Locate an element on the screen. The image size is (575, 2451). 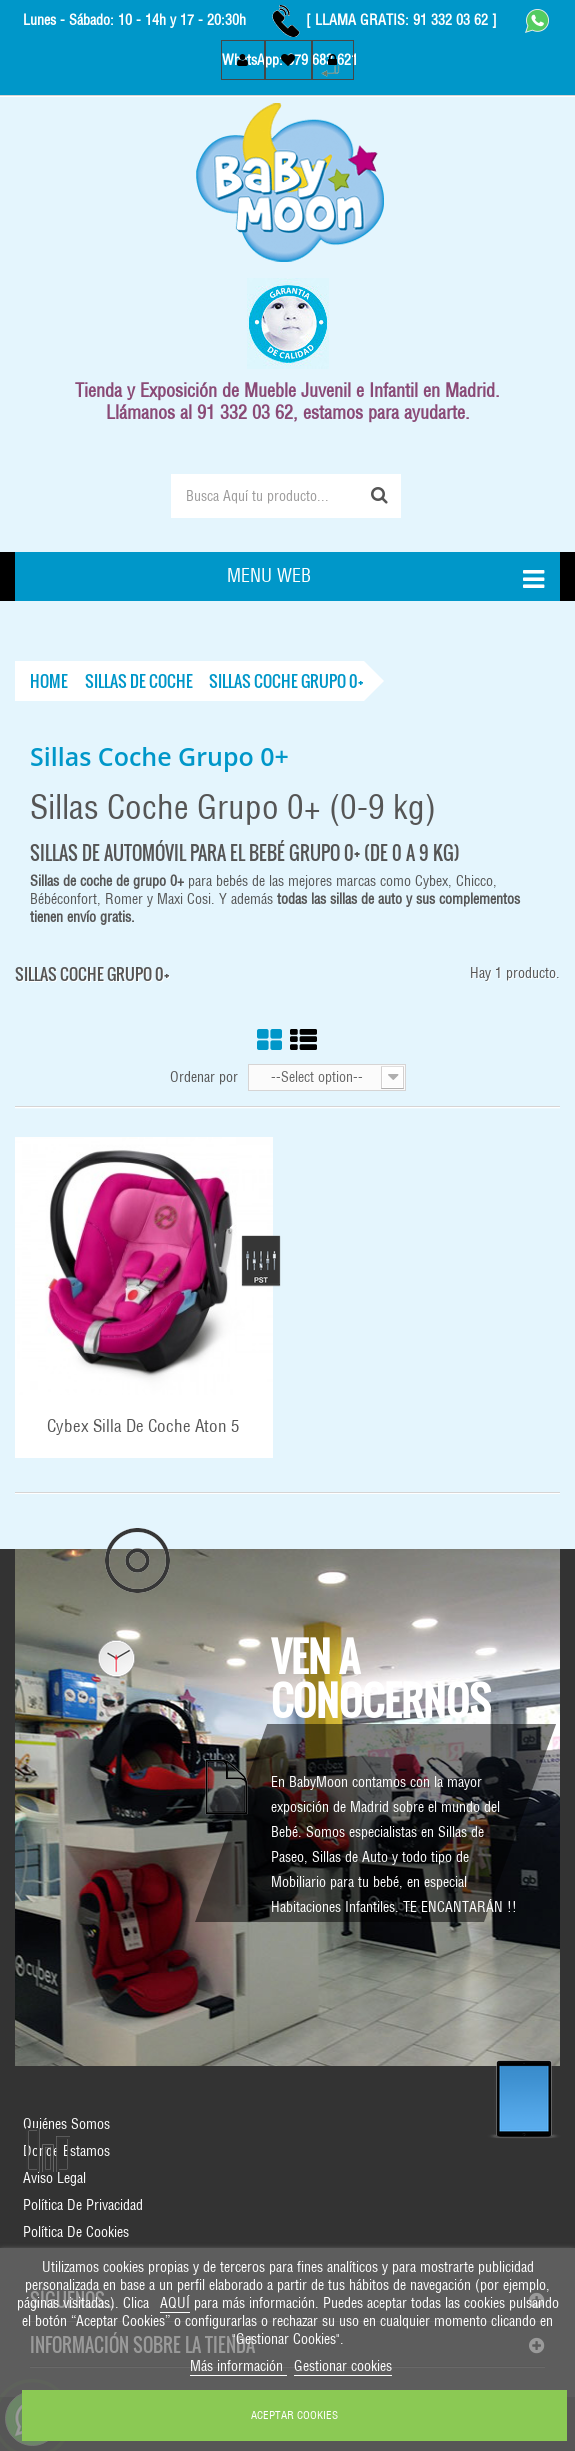
iPad Pro device connected via wifi is located at coordinates (524, 2099).